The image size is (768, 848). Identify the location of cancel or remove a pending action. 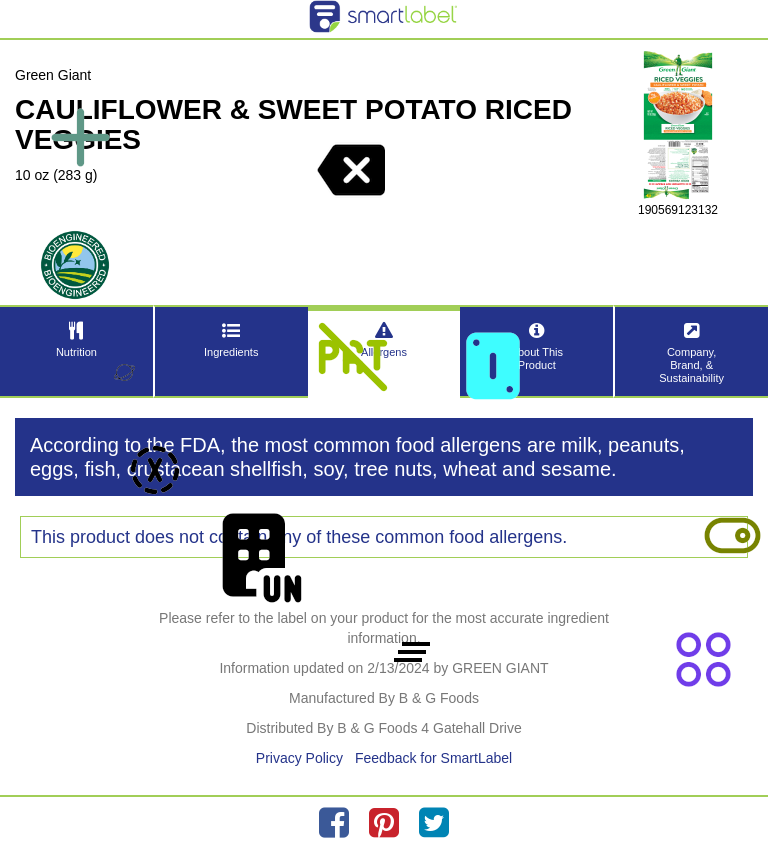
(155, 470).